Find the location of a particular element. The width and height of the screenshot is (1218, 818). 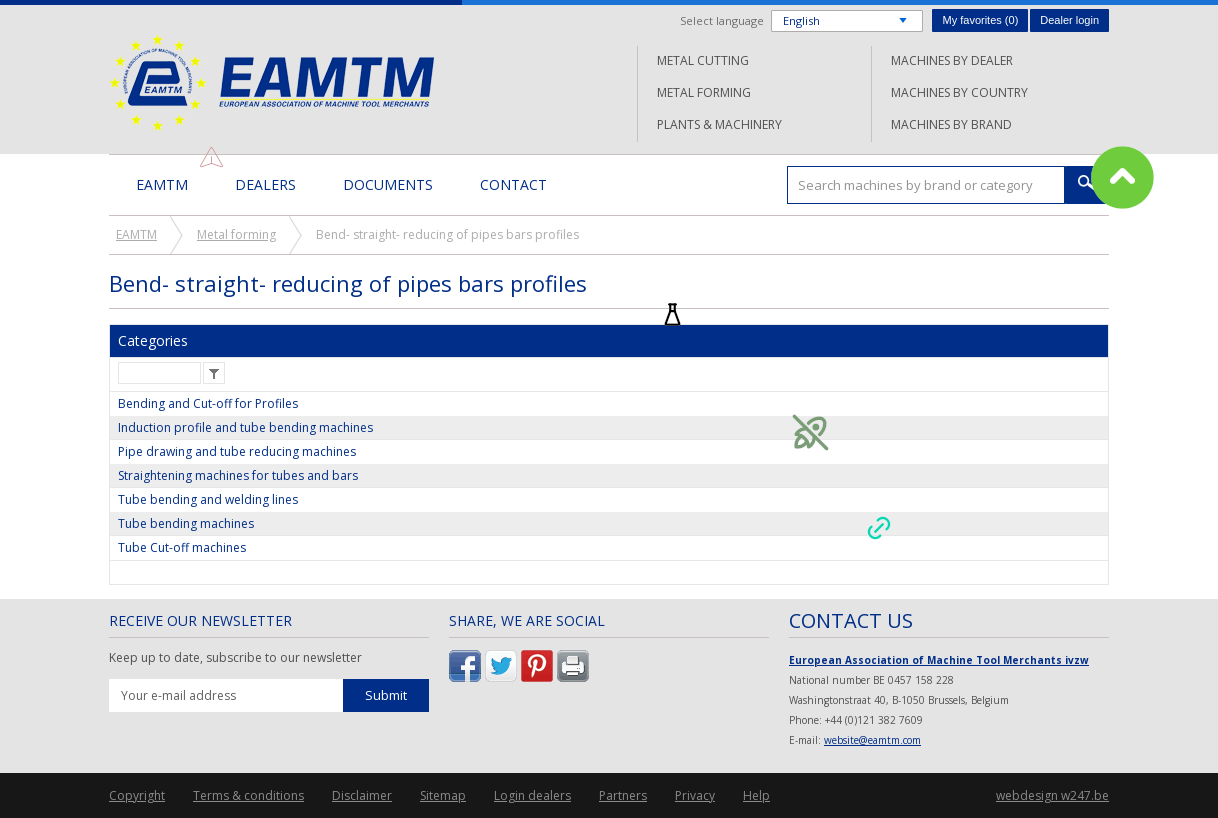

access science or laboratory features is located at coordinates (672, 314).